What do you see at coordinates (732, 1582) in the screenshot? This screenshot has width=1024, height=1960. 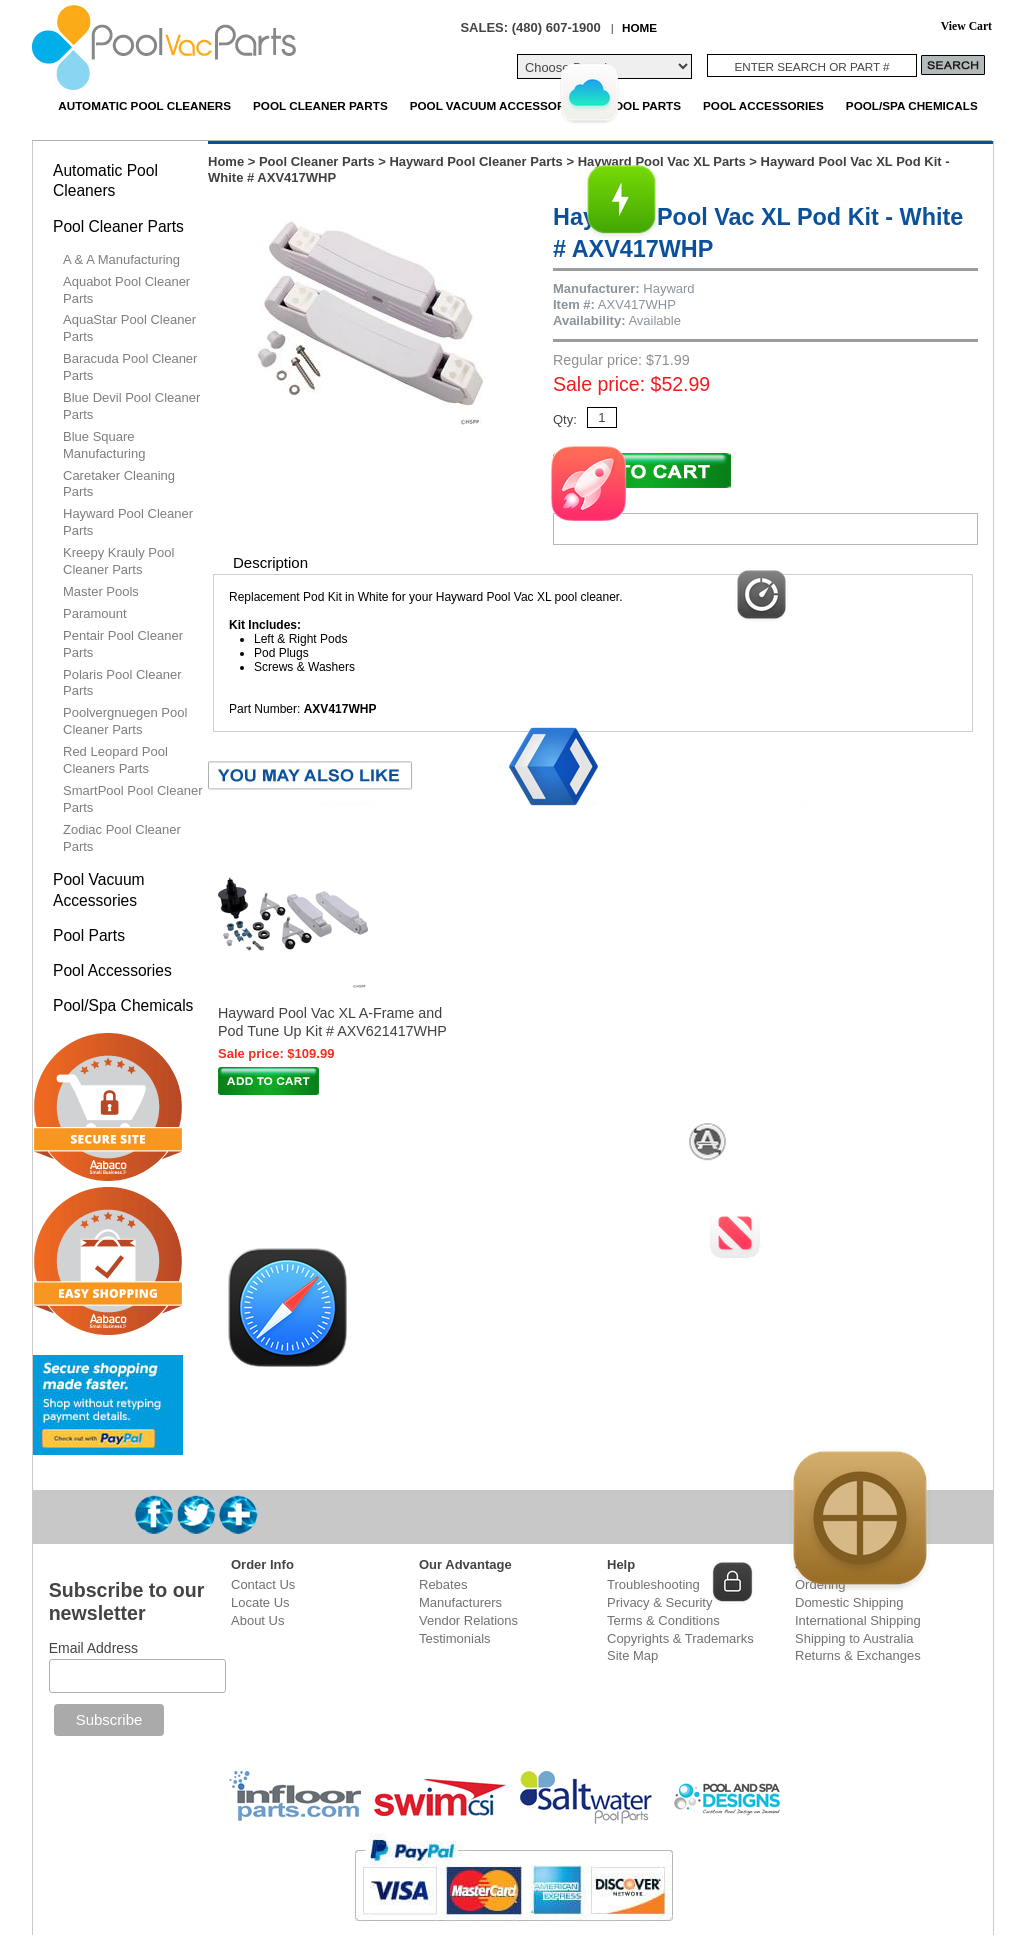 I see `access password and security settings` at bounding box center [732, 1582].